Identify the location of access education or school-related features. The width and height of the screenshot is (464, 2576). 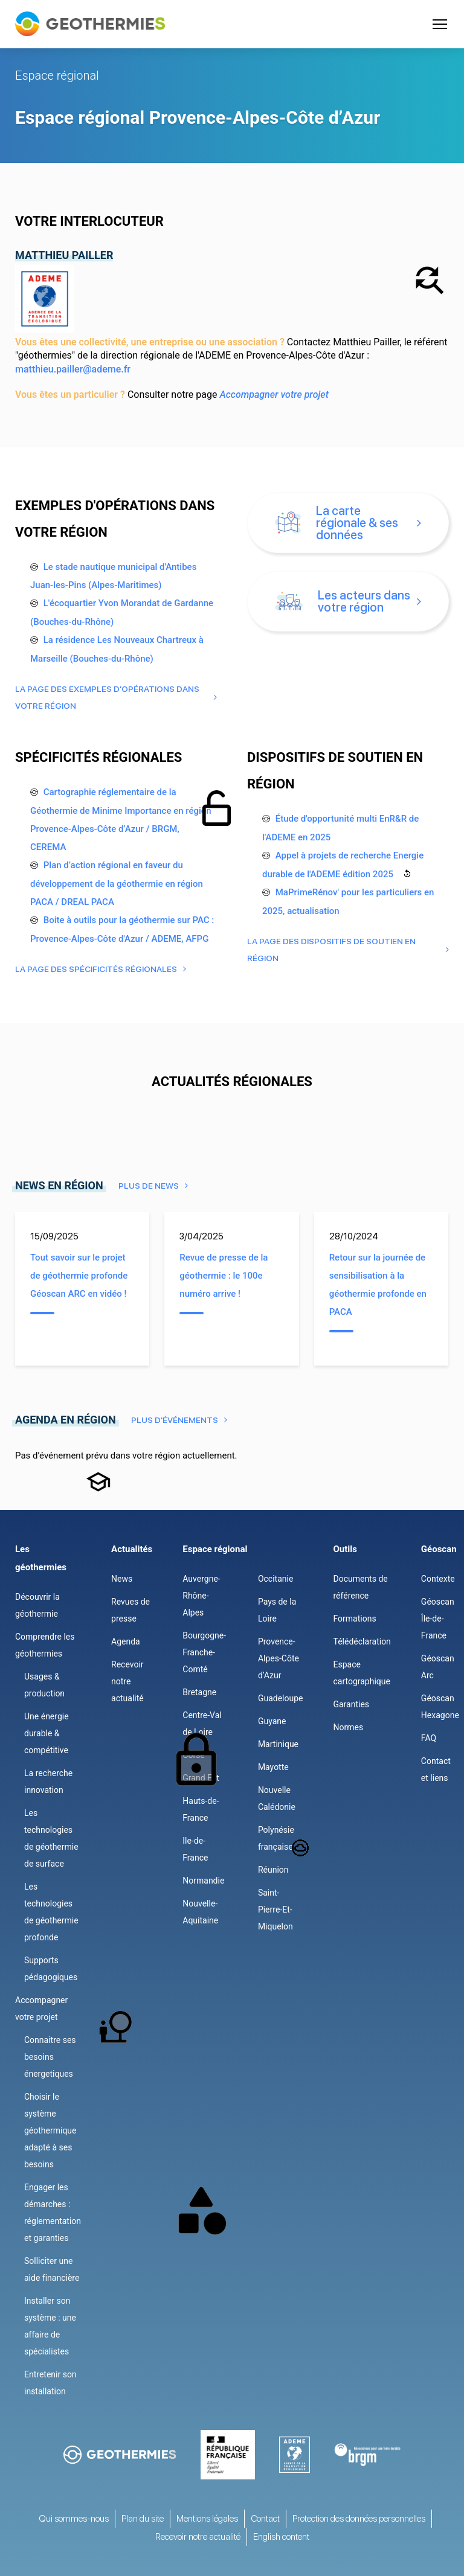
(98, 1481).